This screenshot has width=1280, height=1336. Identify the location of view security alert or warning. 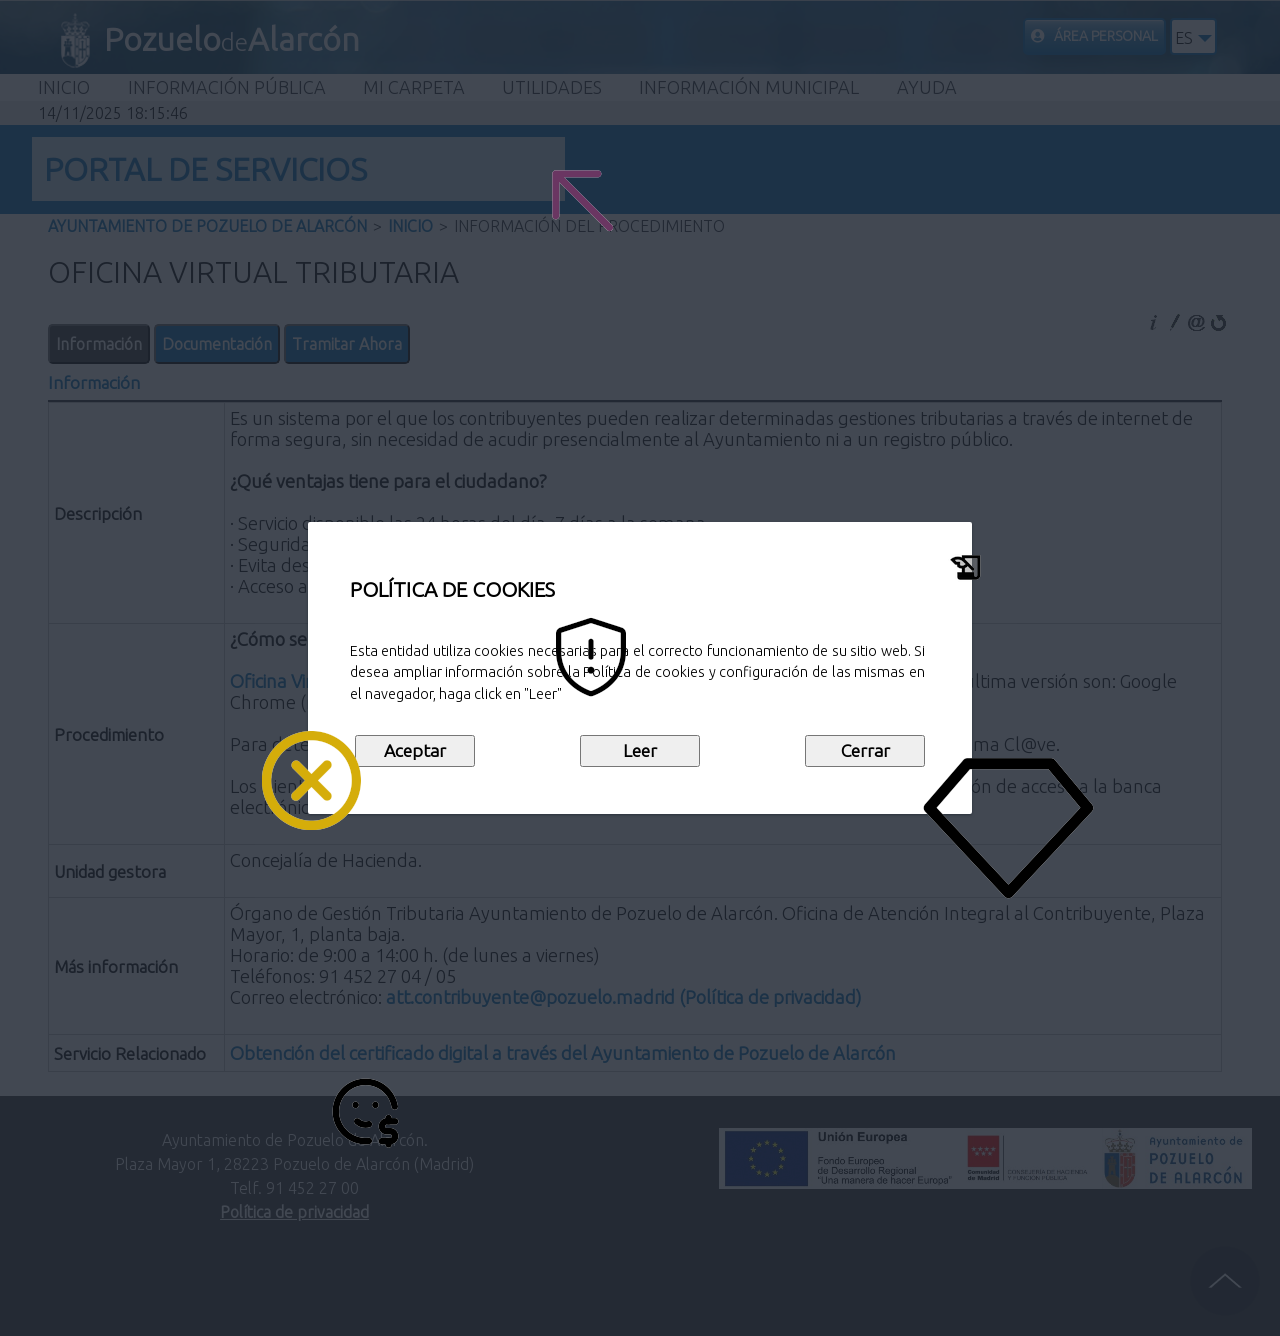
(591, 658).